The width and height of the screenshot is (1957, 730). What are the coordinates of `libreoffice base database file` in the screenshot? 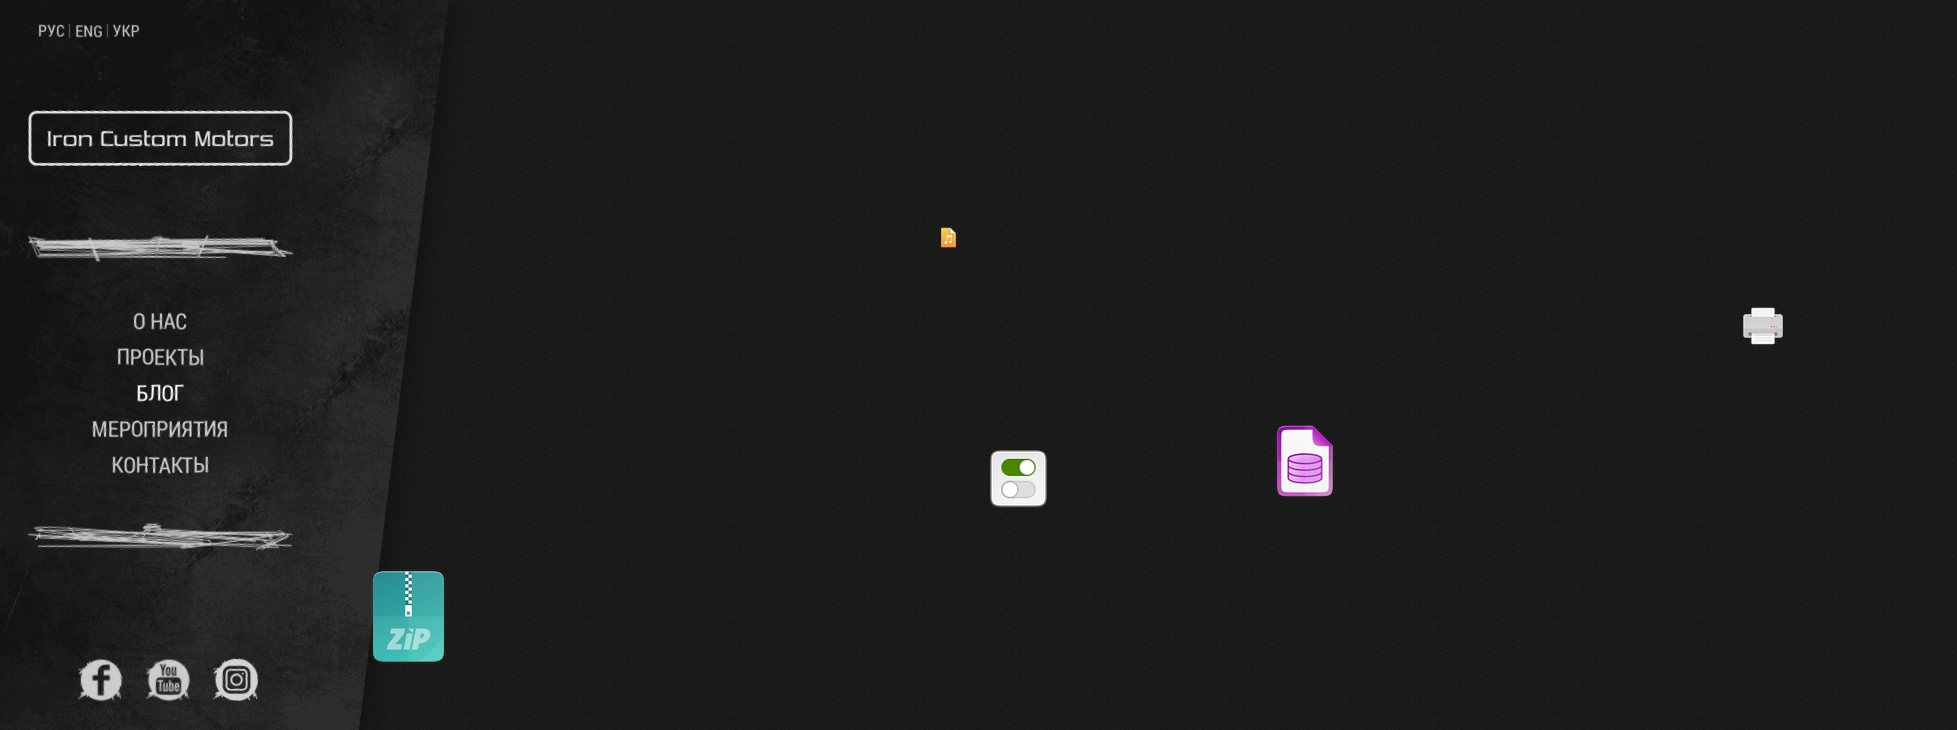 It's located at (1305, 461).